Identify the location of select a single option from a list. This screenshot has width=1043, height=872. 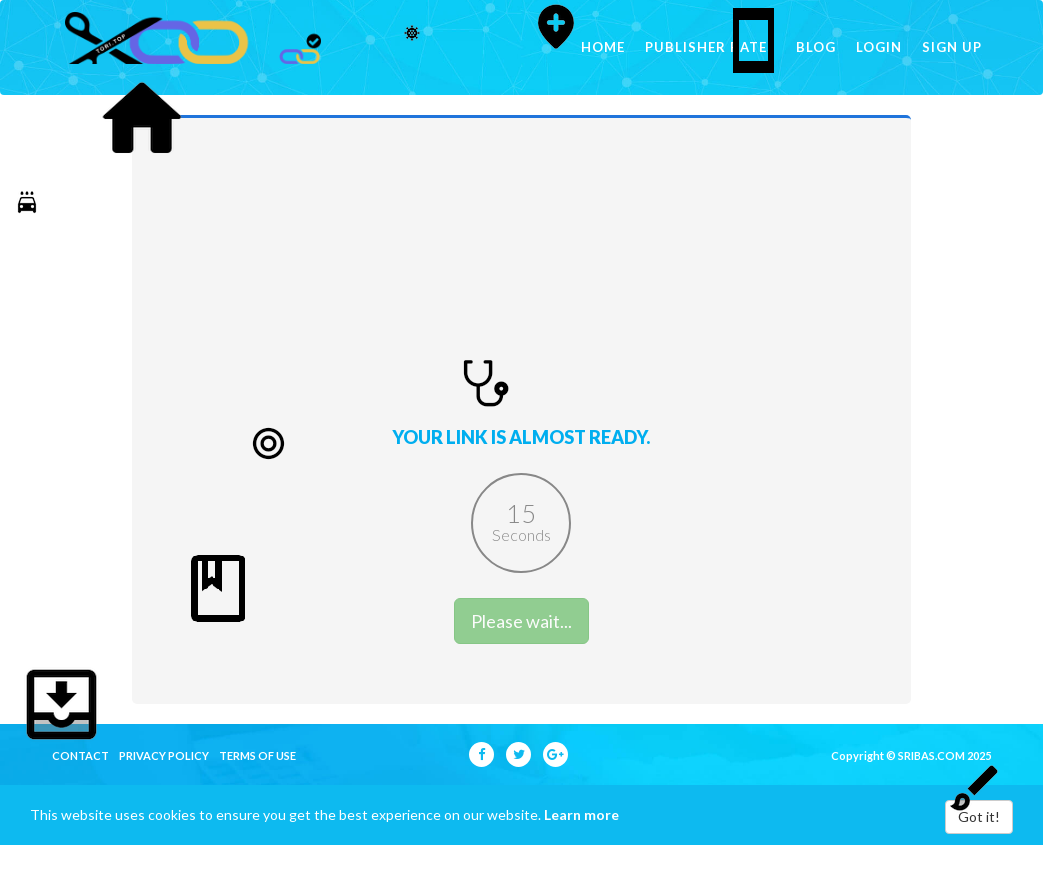
(268, 443).